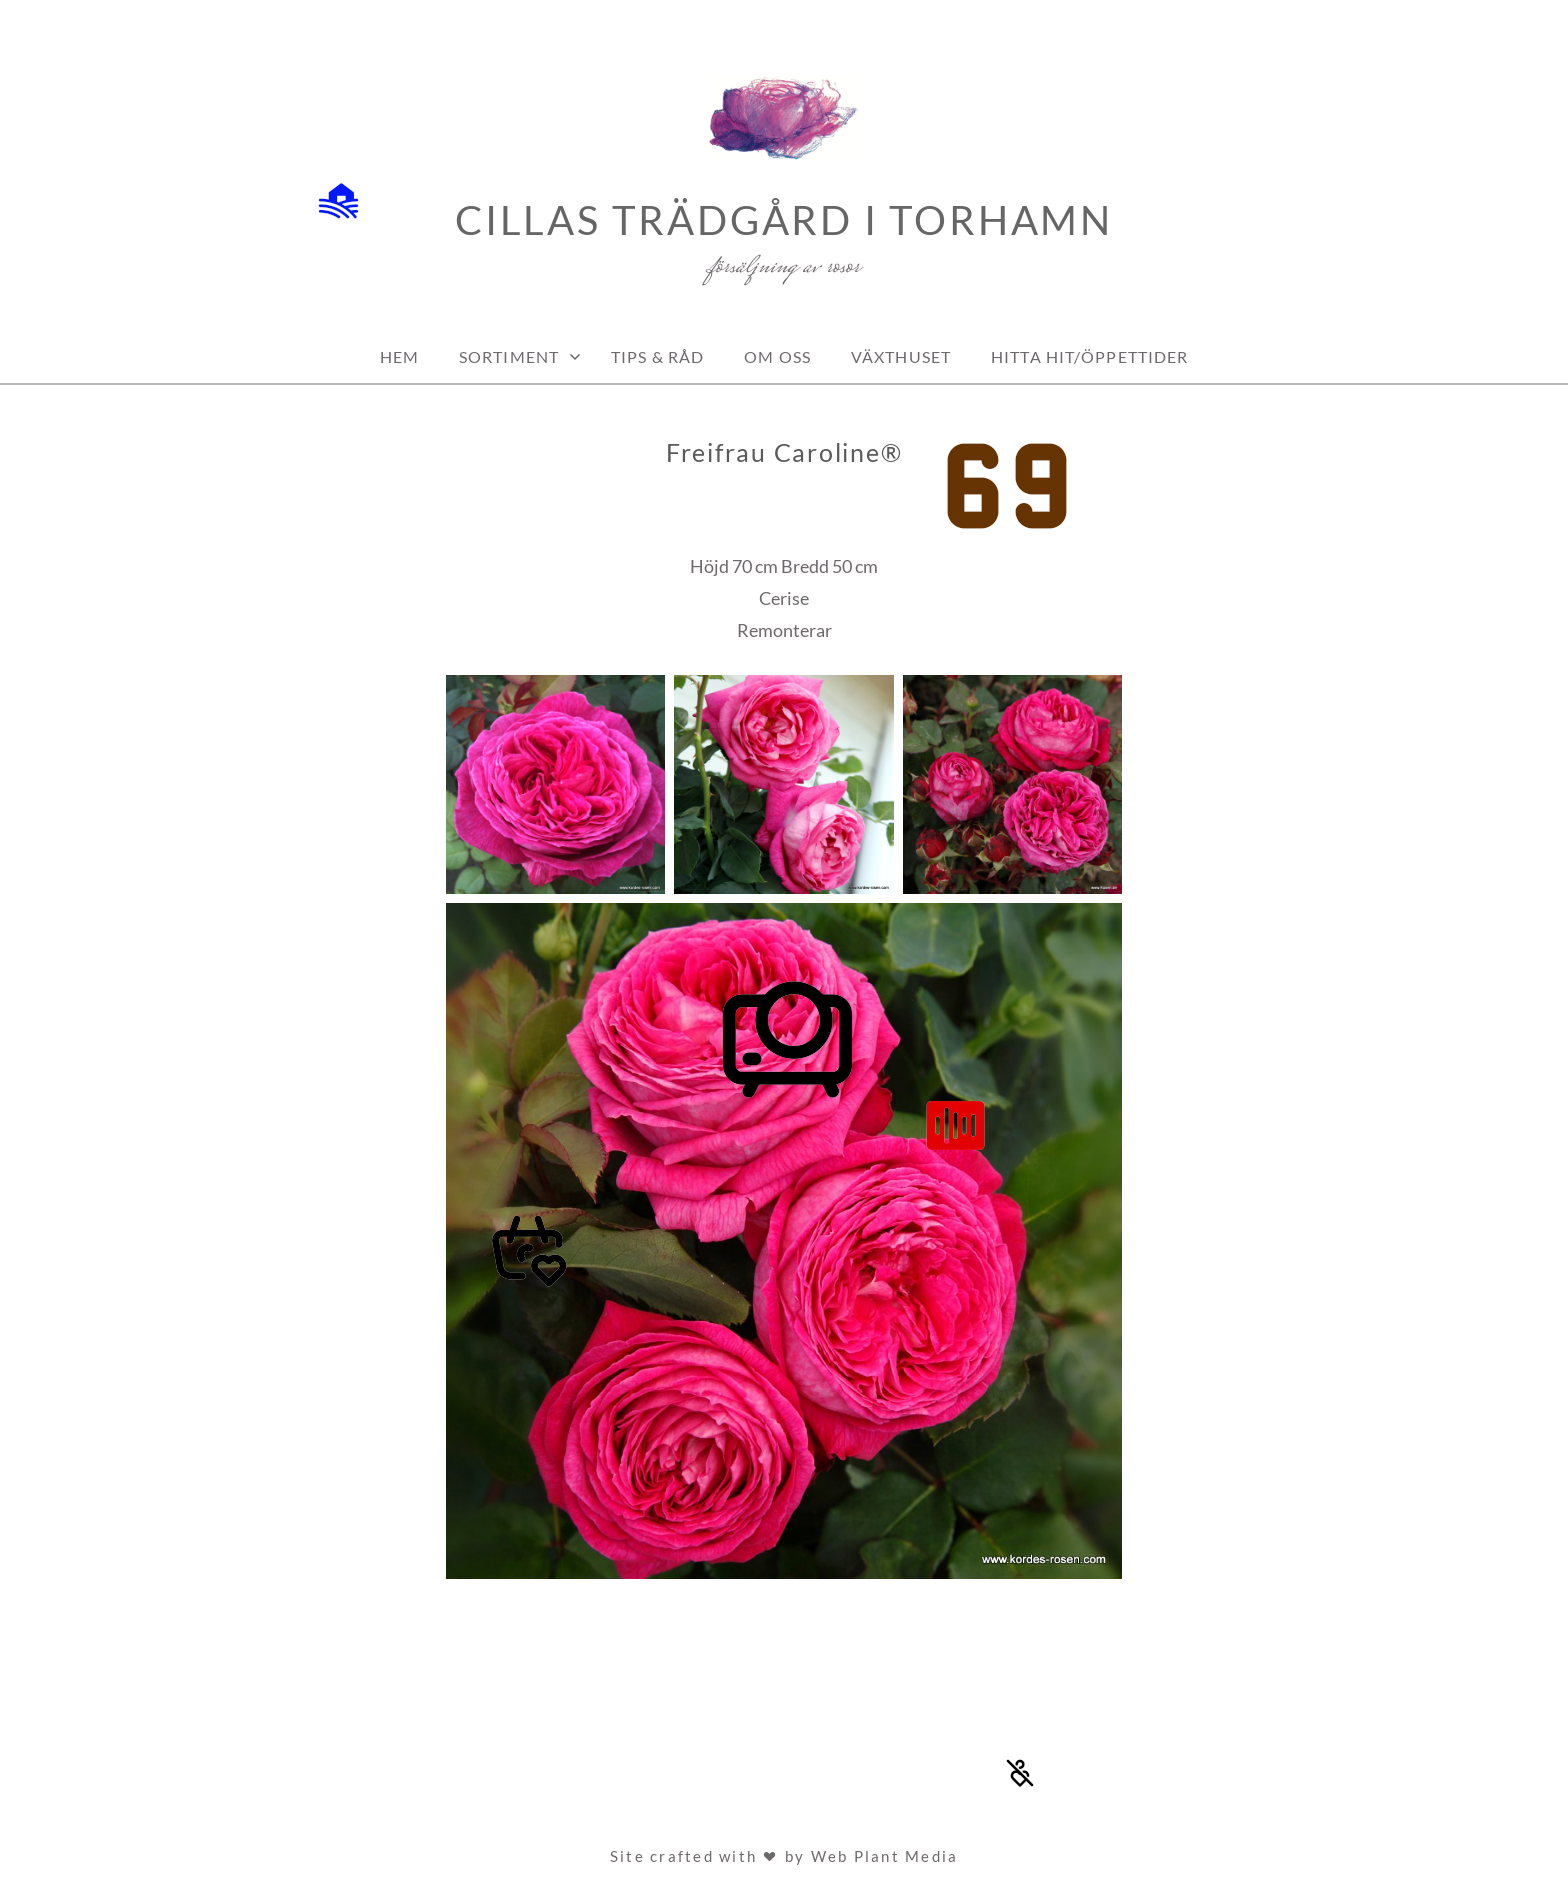 The image size is (1568, 1878). What do you see at coordinates (1020, 1773) in the screenshot?
I see `disable empathy or emotional response features` at bounding box center [1020, 1773].